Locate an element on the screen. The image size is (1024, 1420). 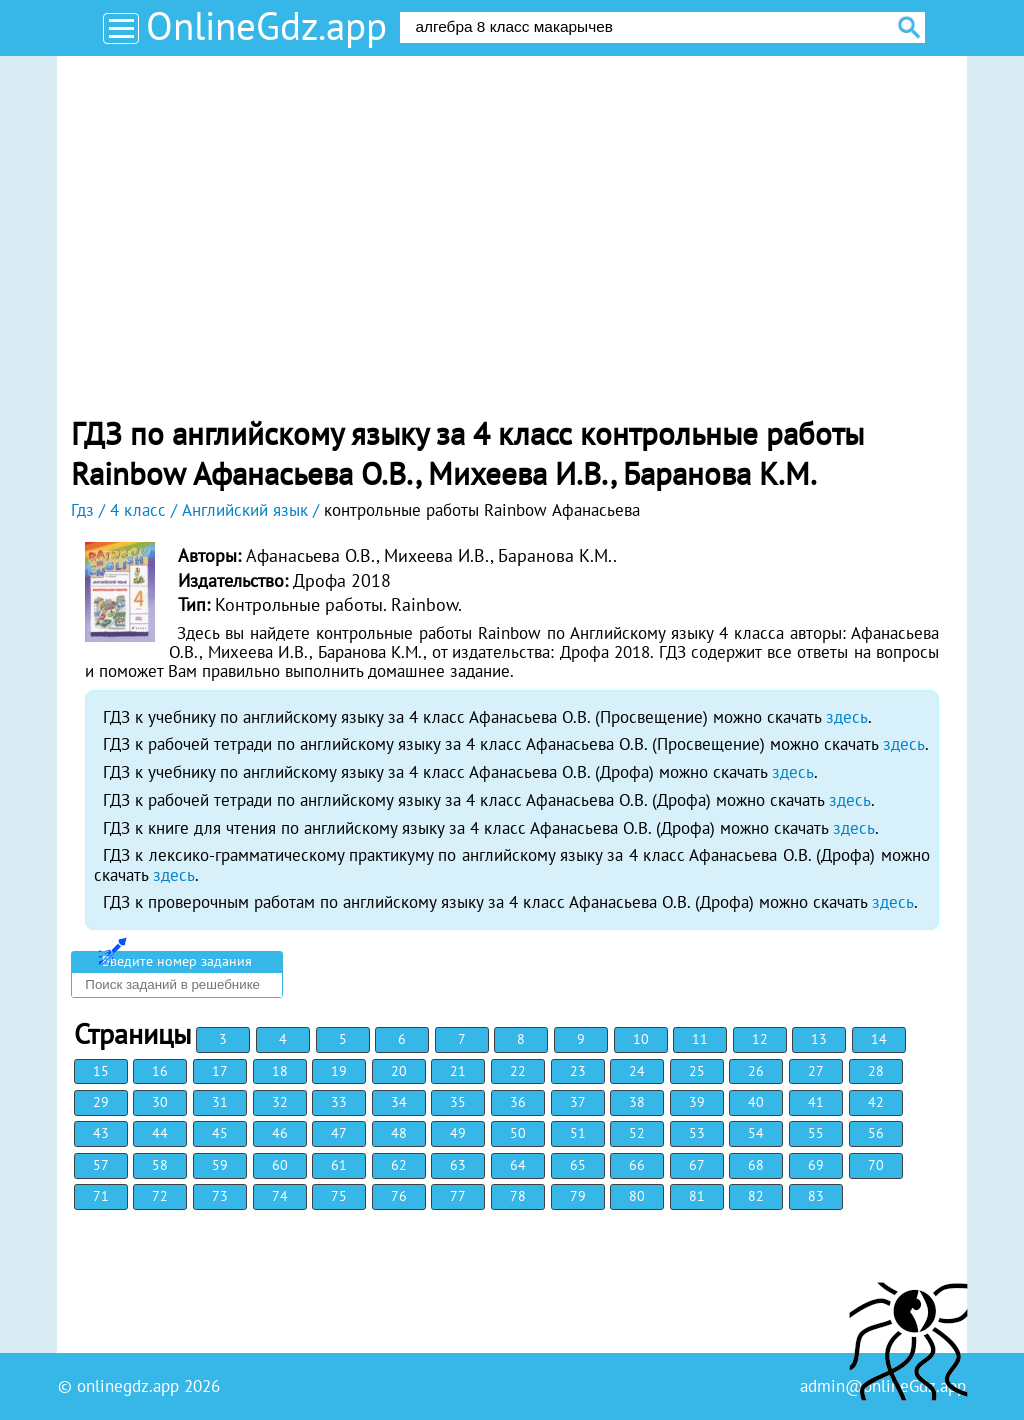
select tentacle monster enemy type is located at coordinates (908, 1341).